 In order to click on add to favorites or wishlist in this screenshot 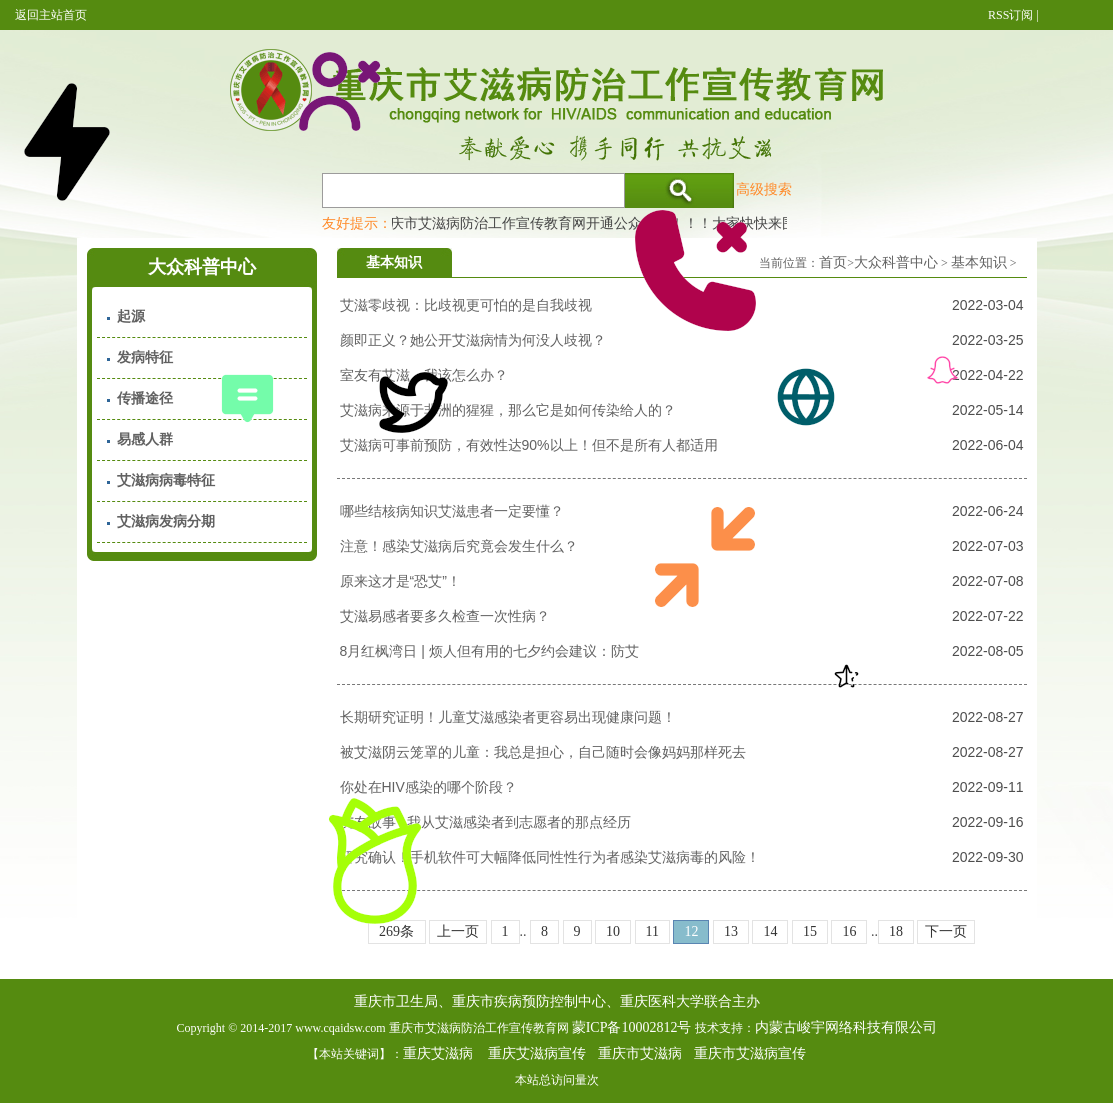, I will do `click(375, 861)`.